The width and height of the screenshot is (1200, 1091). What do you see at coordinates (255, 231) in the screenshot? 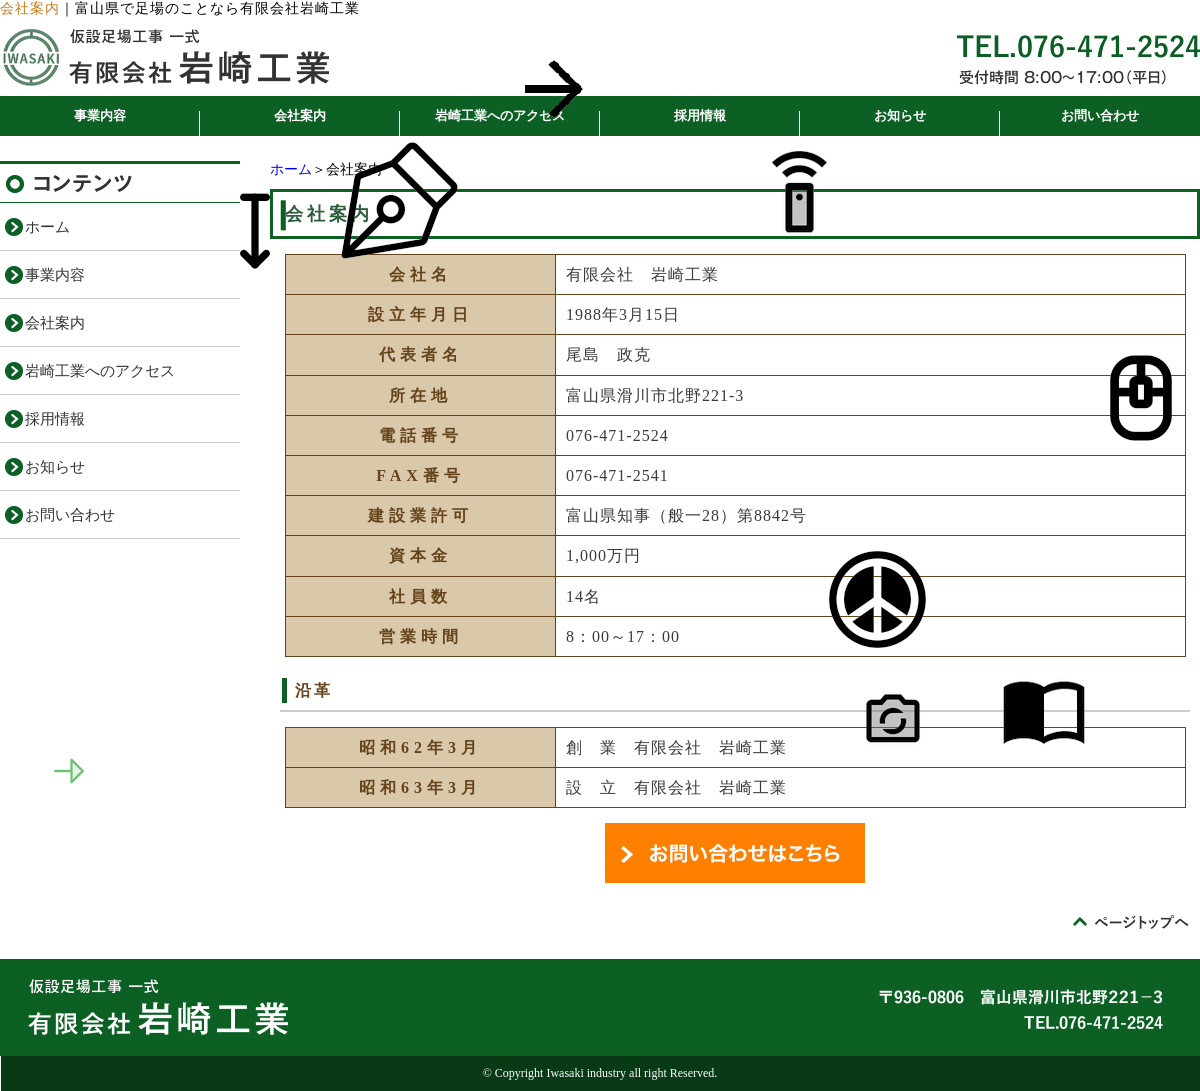
I see `download to bottom or end of list` at bounding box center [255, 231].